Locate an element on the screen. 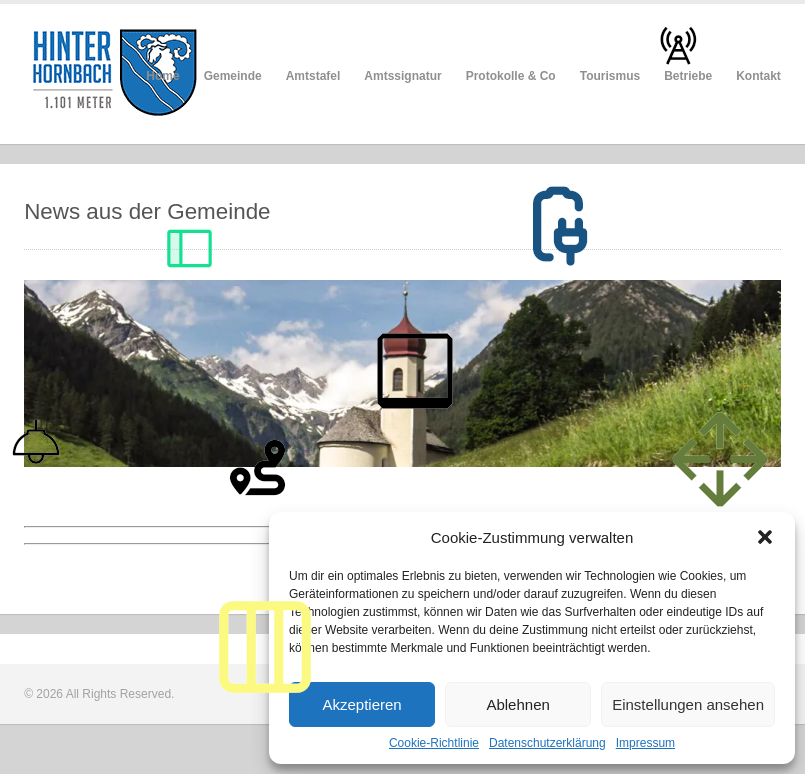  indicates active broadcast or streaming status is located at coordinates (677, 46).